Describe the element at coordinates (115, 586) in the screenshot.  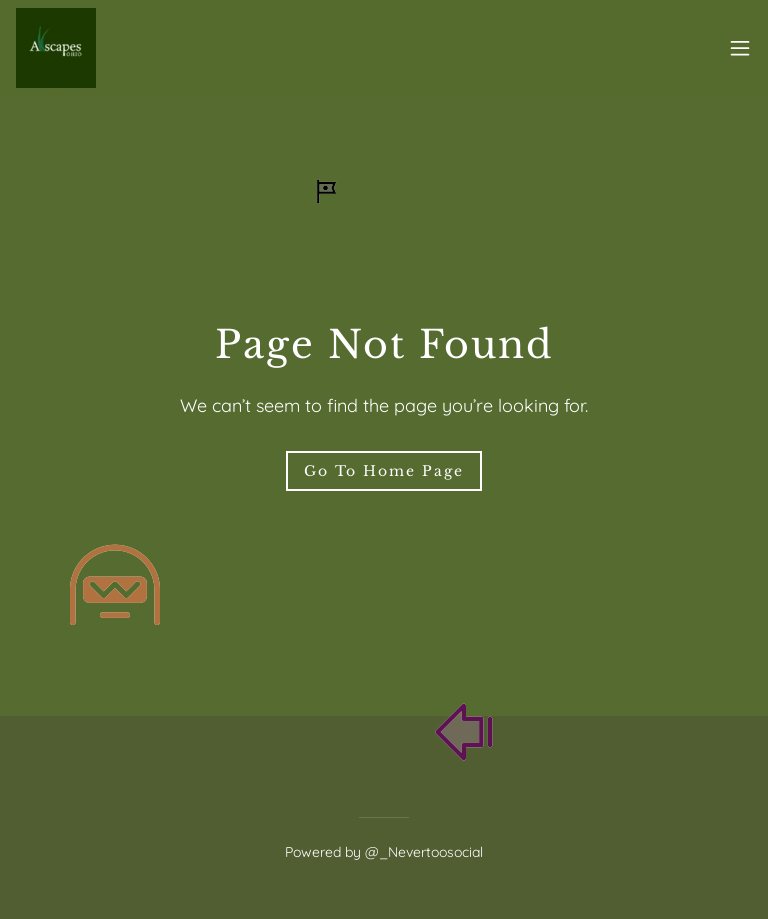
I see `access GitHub's Hubot automation bot` at that location.